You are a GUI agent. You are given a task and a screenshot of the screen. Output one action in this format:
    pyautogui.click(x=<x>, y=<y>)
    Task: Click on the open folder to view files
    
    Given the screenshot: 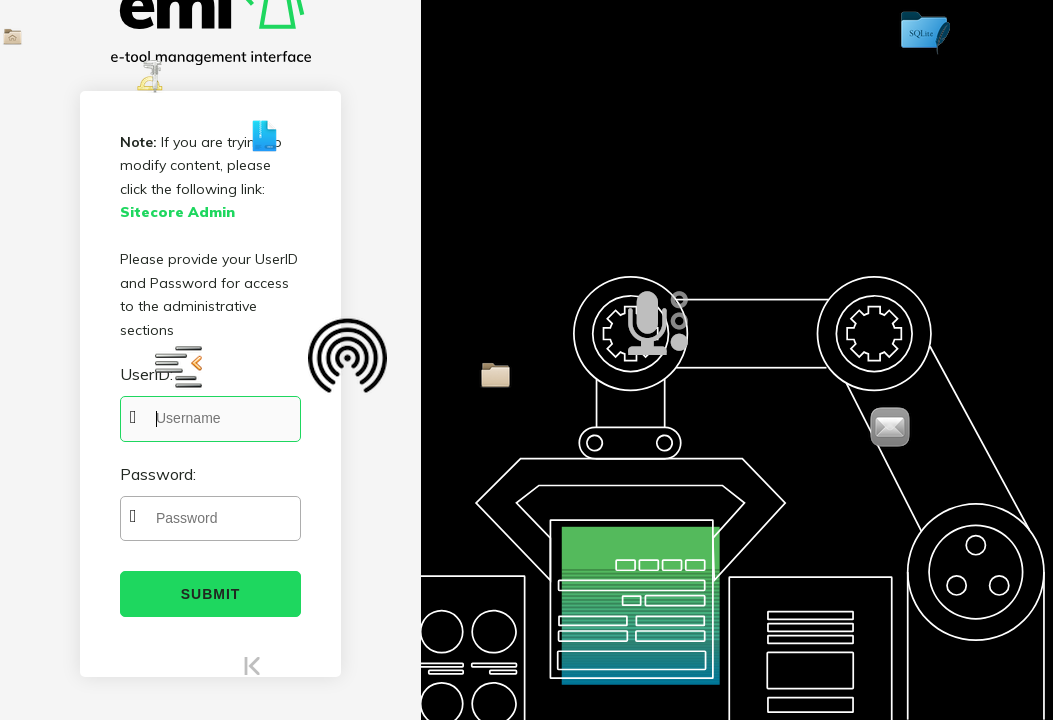 What is the action you would take?
    pyautogui.click(x=495, y=376)
    